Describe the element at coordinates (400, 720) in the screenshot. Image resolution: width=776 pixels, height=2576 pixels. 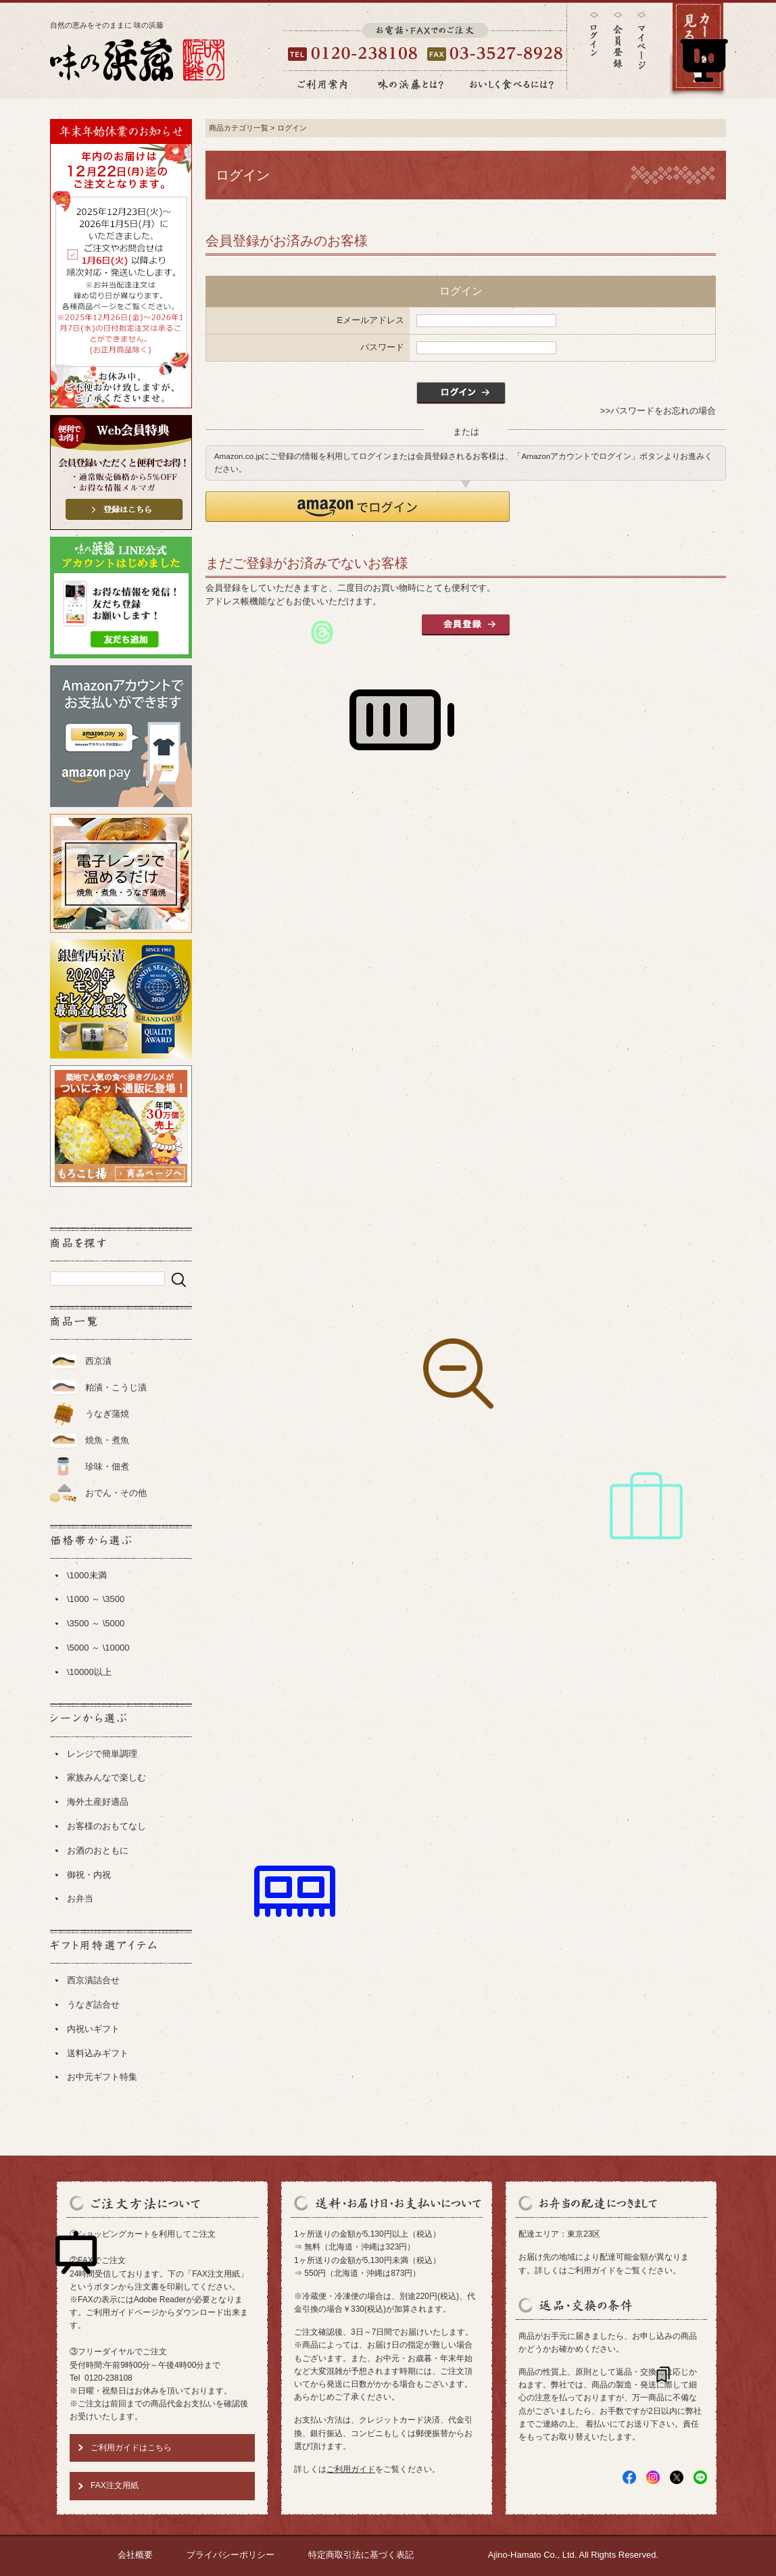
I see `indicates high battery level` at that location.